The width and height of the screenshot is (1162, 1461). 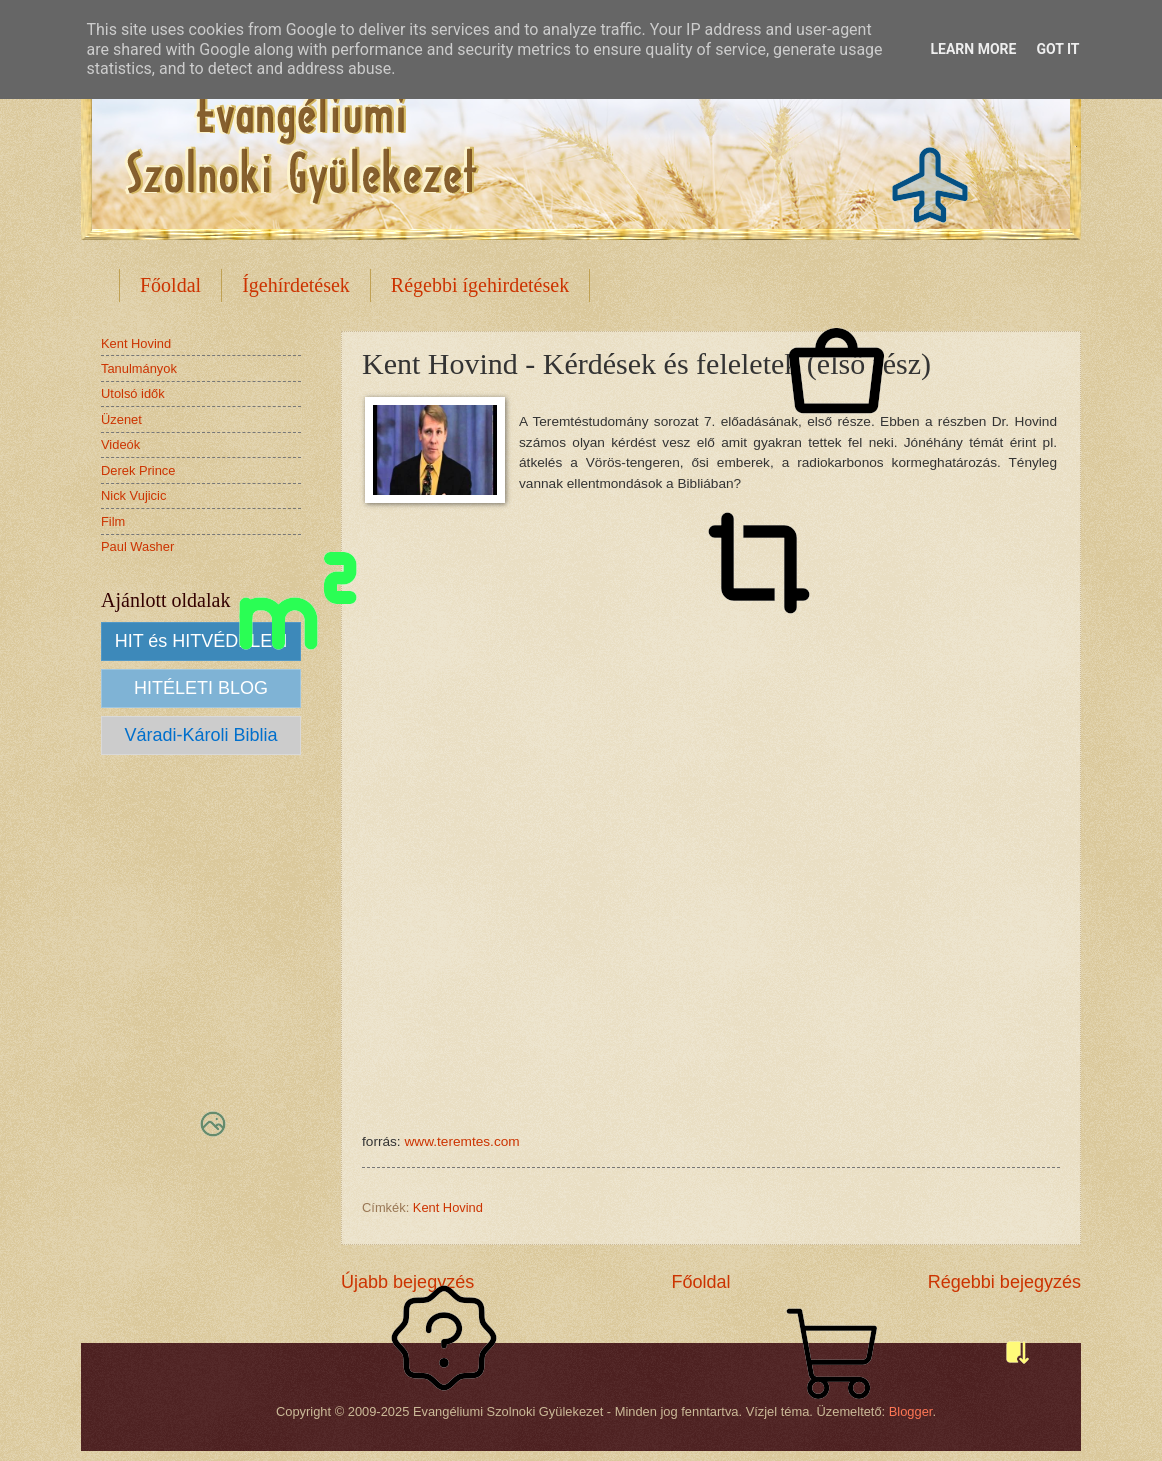 What do you see at coordinates (833, 1355) in the screenshot?
I see `view your shopping cart` at bounding box center [833, 1355].